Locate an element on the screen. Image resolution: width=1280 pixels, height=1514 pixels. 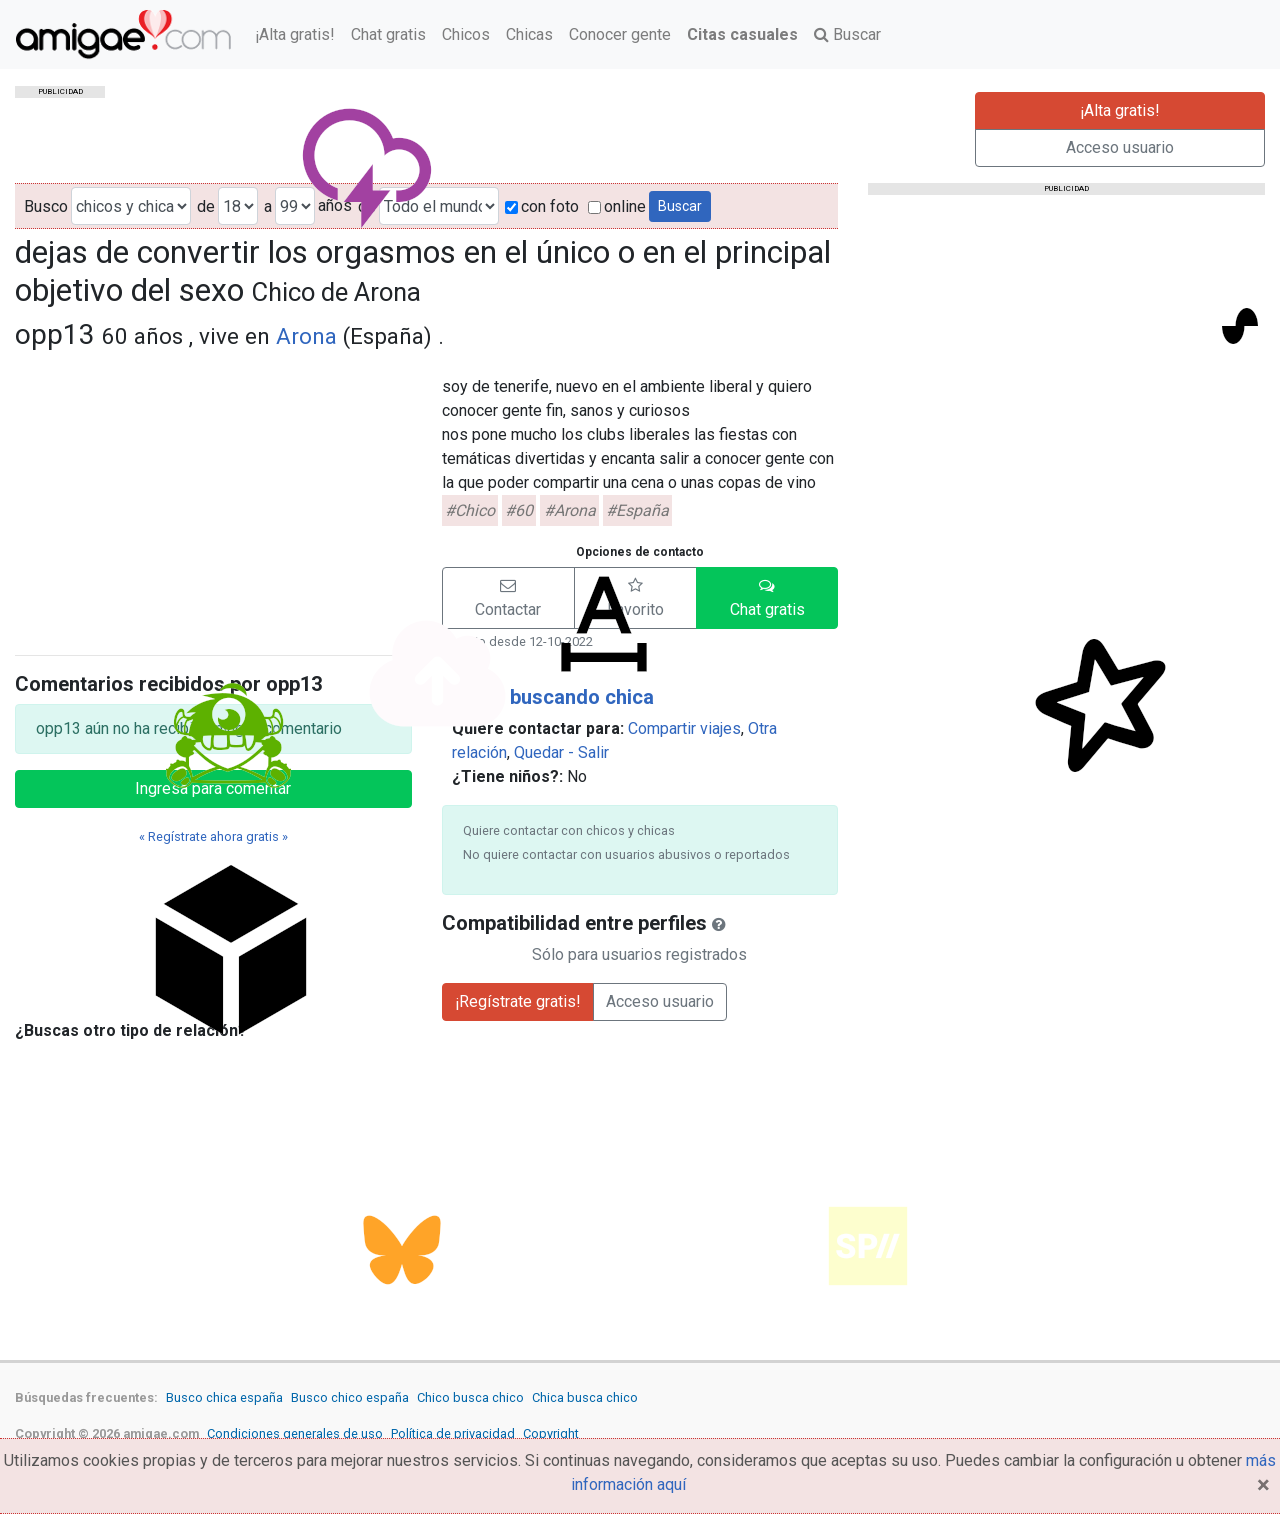
optinmonster logo is located at coordinates (228, 735).